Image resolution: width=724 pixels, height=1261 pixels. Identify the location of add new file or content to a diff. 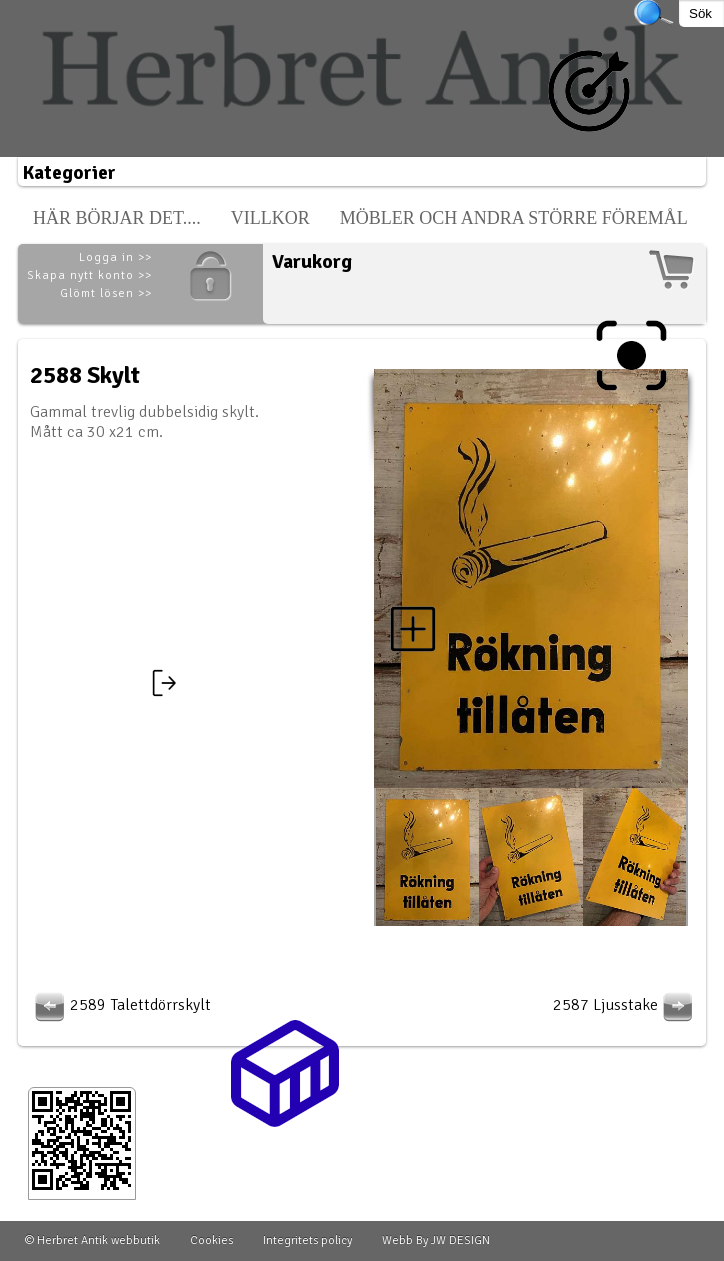
(413, 629).